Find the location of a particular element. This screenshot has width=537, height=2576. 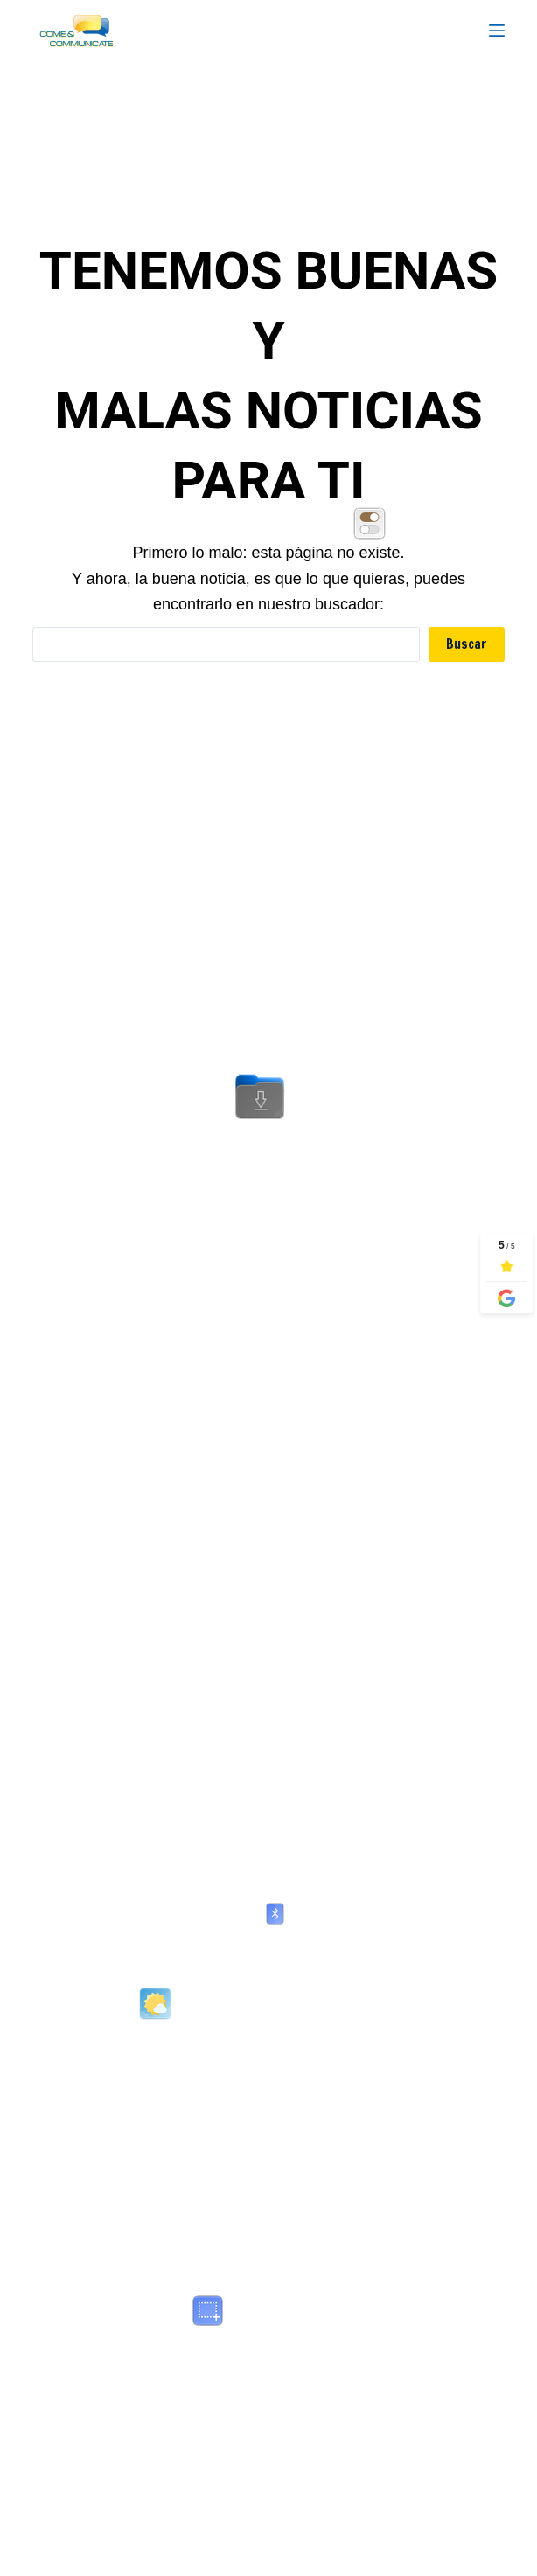

open gnome tweaks settings is located at coordinates (369, 523).